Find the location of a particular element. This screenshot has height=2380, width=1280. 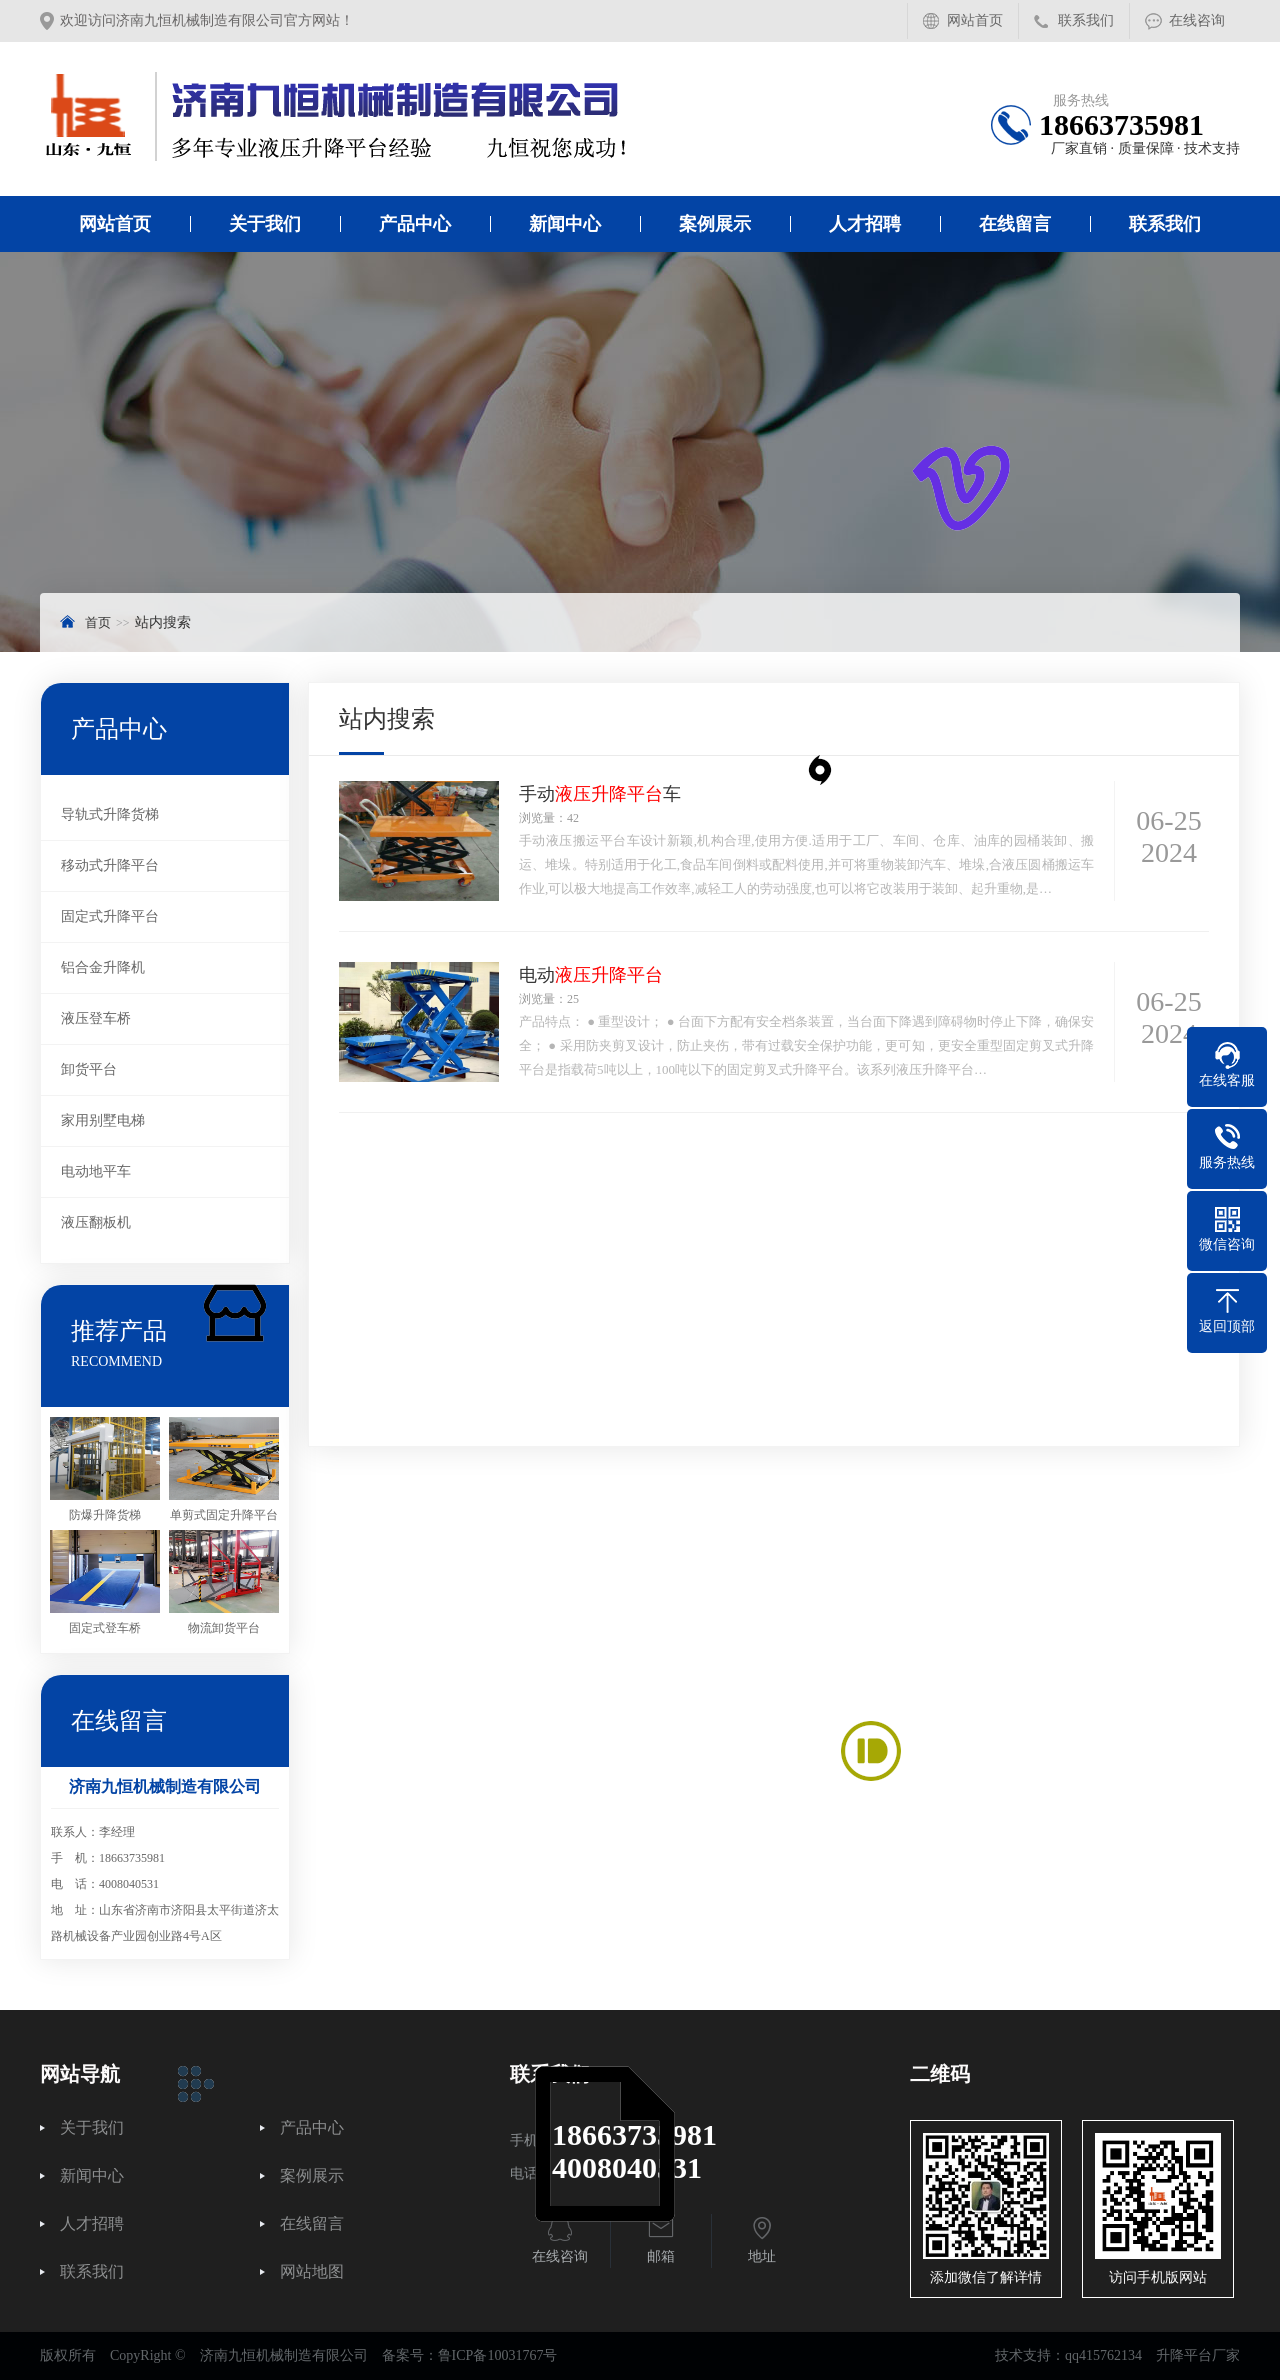

open vimeo app is located at coordinates (964, 487).